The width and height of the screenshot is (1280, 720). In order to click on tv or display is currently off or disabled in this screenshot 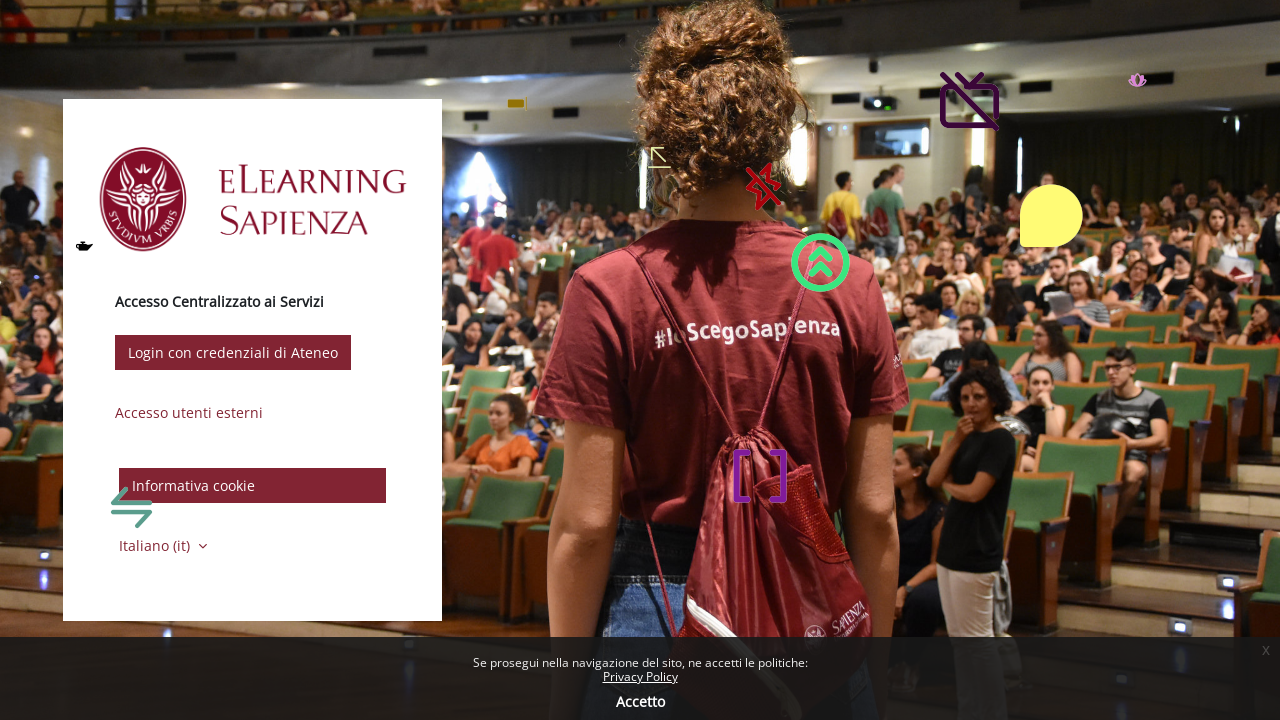, I will do `click(969, 101)`.